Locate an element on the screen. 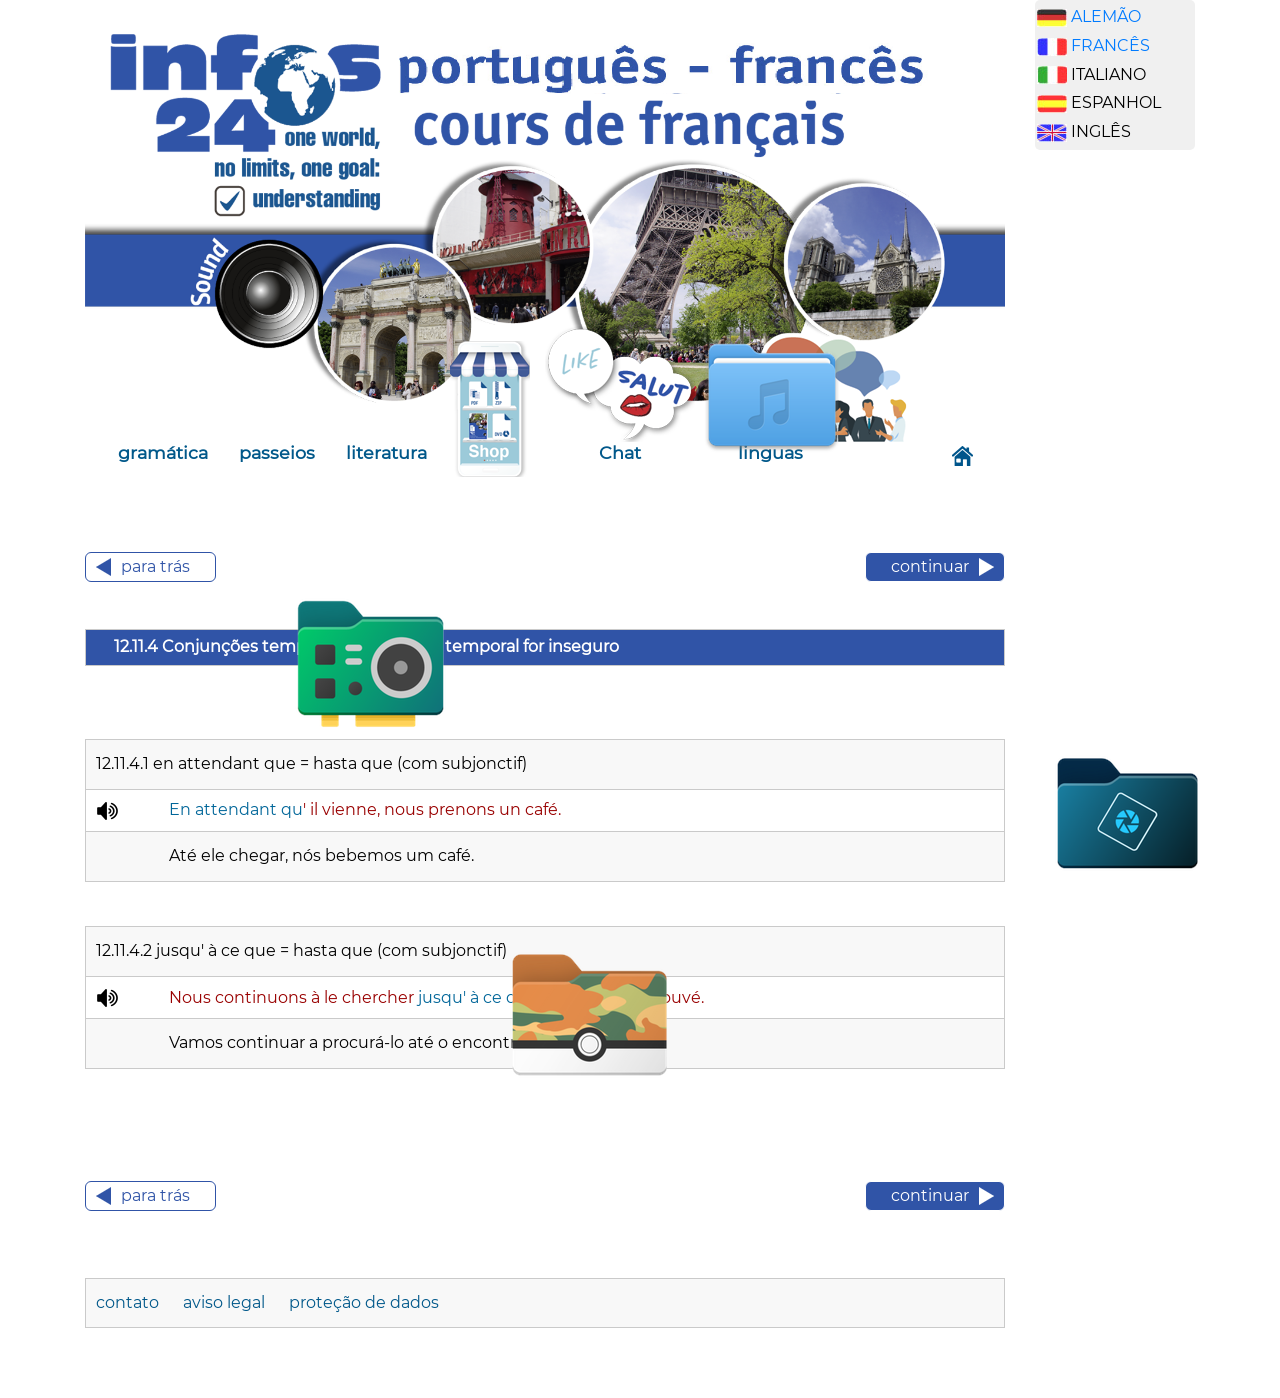 The width and height of the screenshot is (1280, 1398). open adobe photoshop elements project folder is located at coordinates (1127, 817).